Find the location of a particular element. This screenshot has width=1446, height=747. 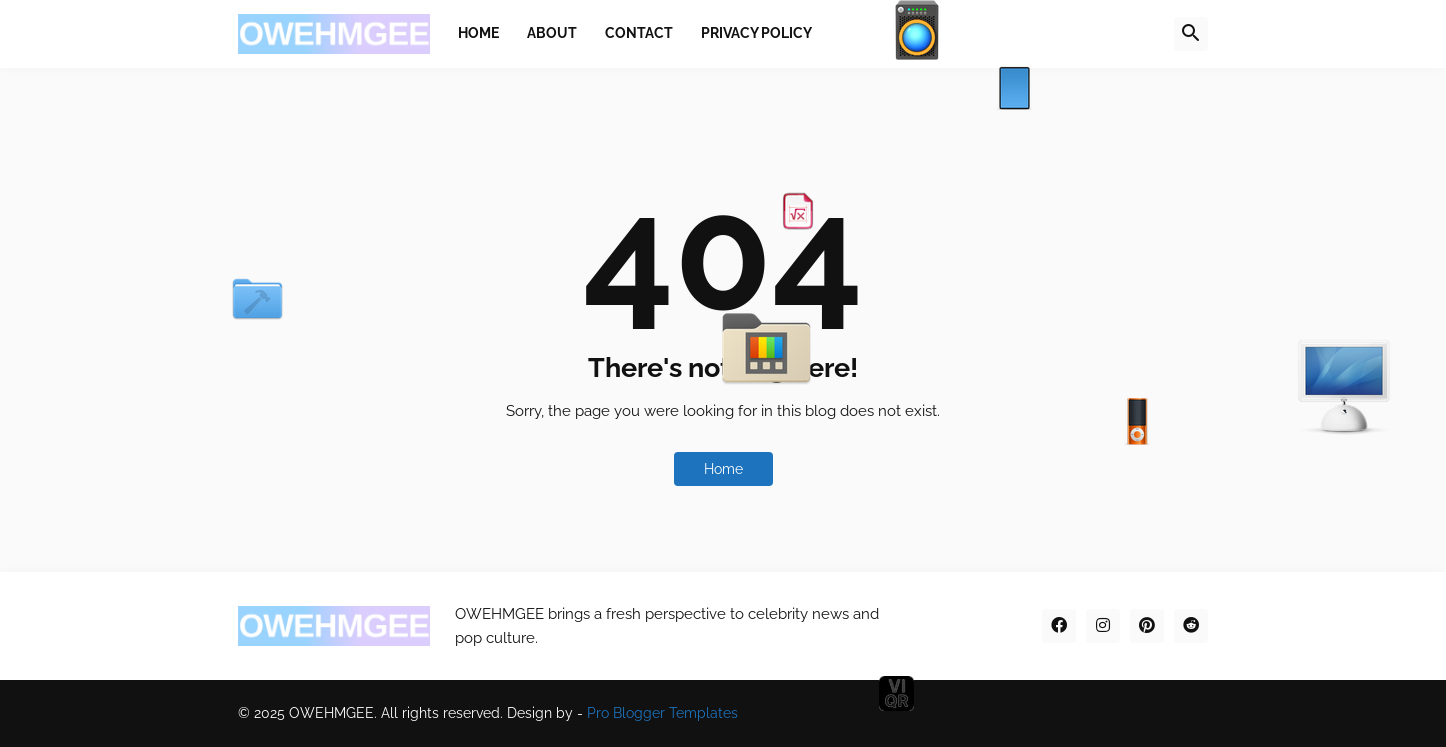

switch to Vietnamese VIQR input method is located at coordinates (896, 693).